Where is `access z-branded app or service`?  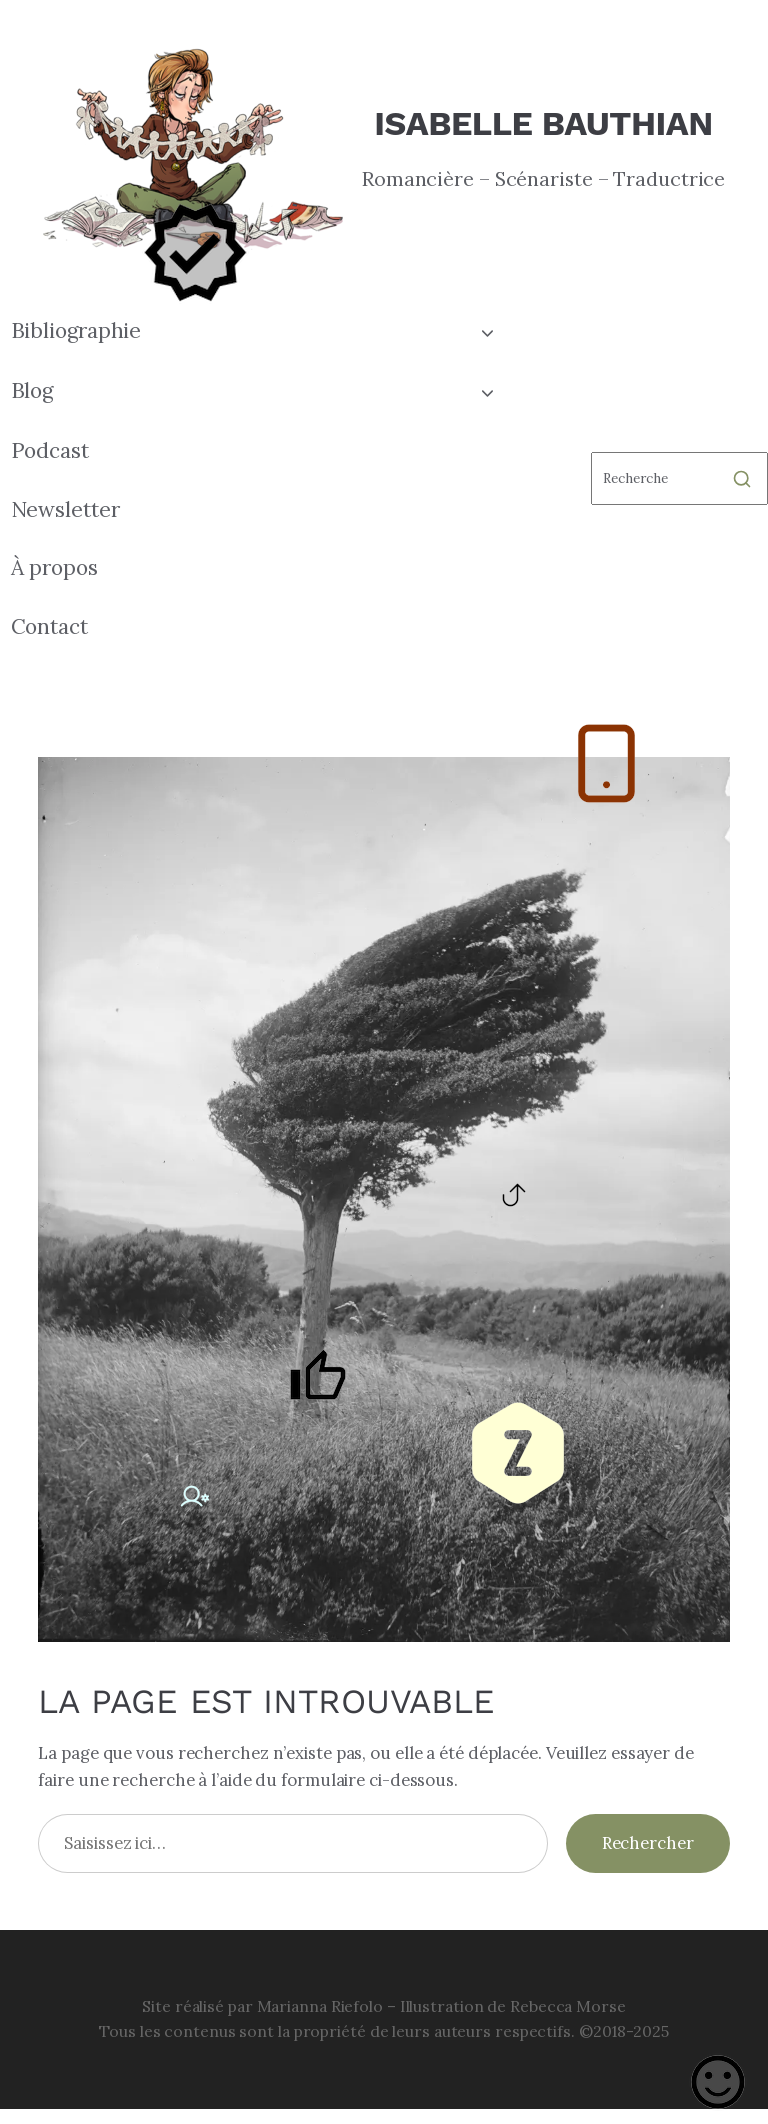
access z-branded app or service is located at coordinates (518, 1453).